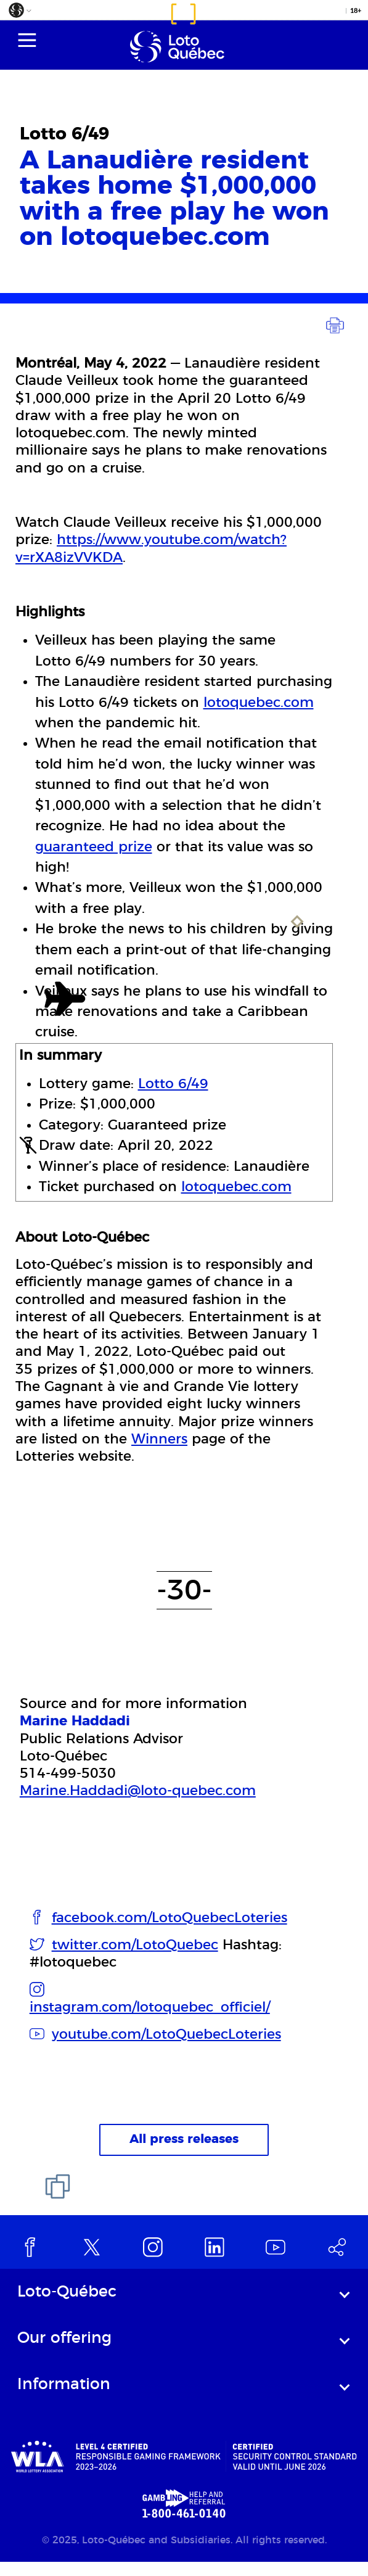 The width and height of the screenshot is (368, 2576). Describe the element at coordinates (183, 14) in the screenshot. I see `indicates an array data type in code` at that location.